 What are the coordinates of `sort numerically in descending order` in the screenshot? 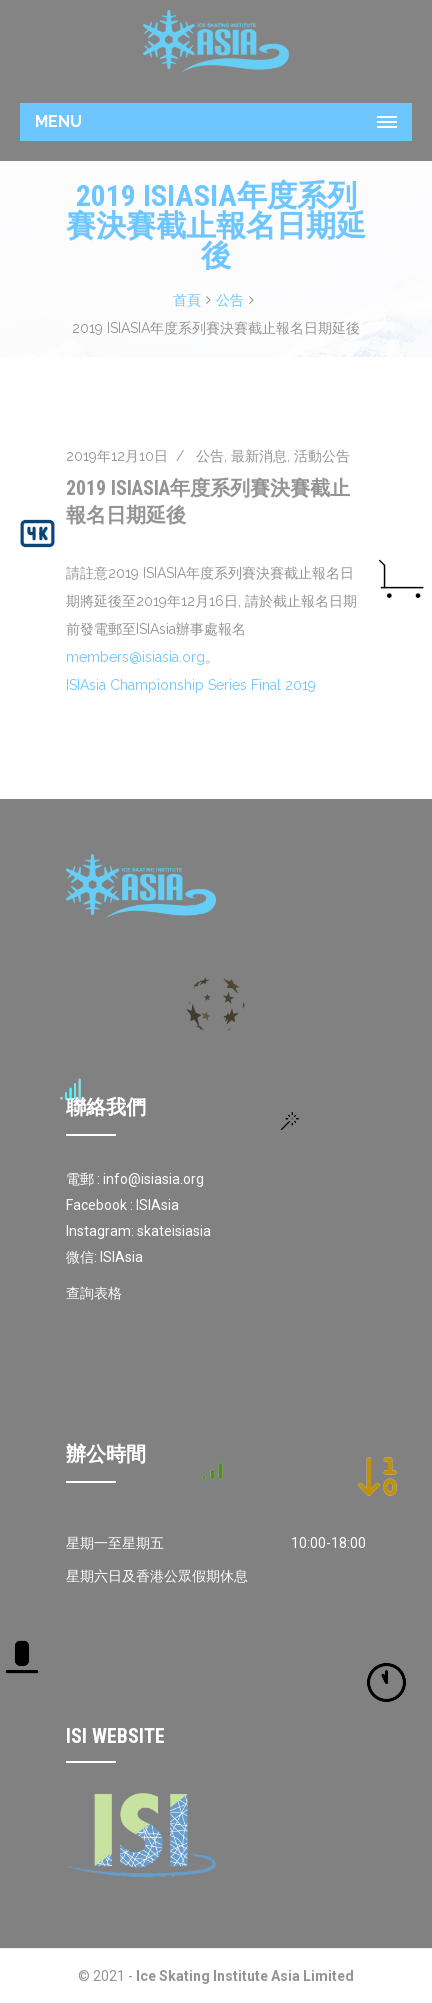 It's located at (379, 1476).